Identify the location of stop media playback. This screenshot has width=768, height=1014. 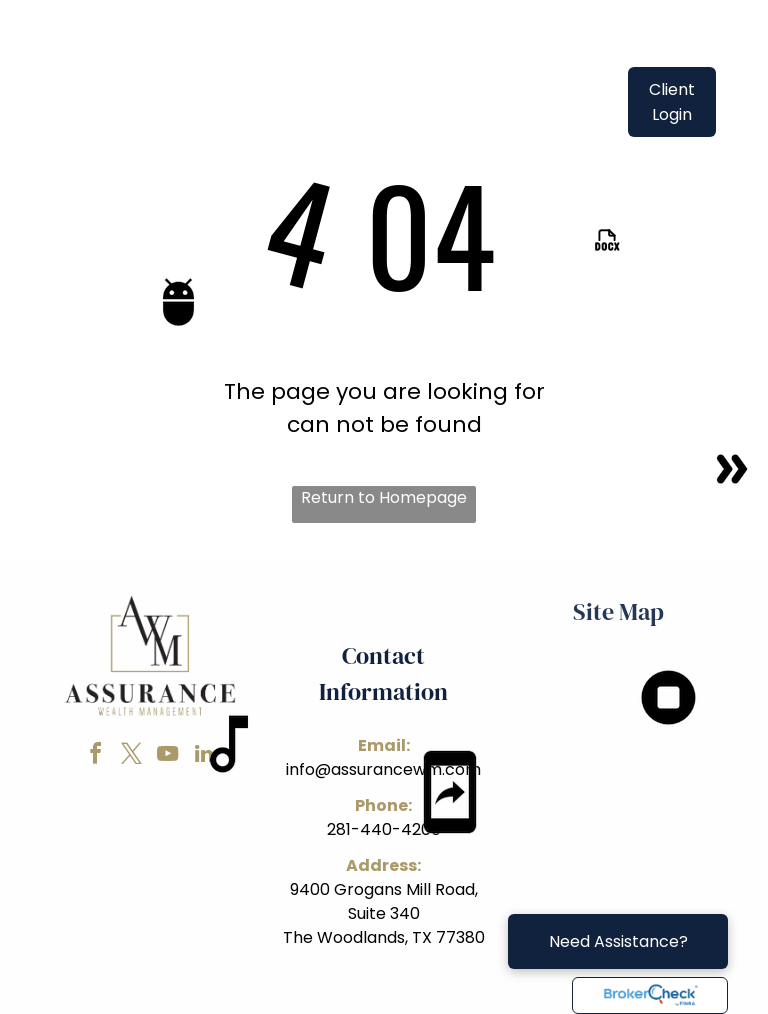
(668, 697).